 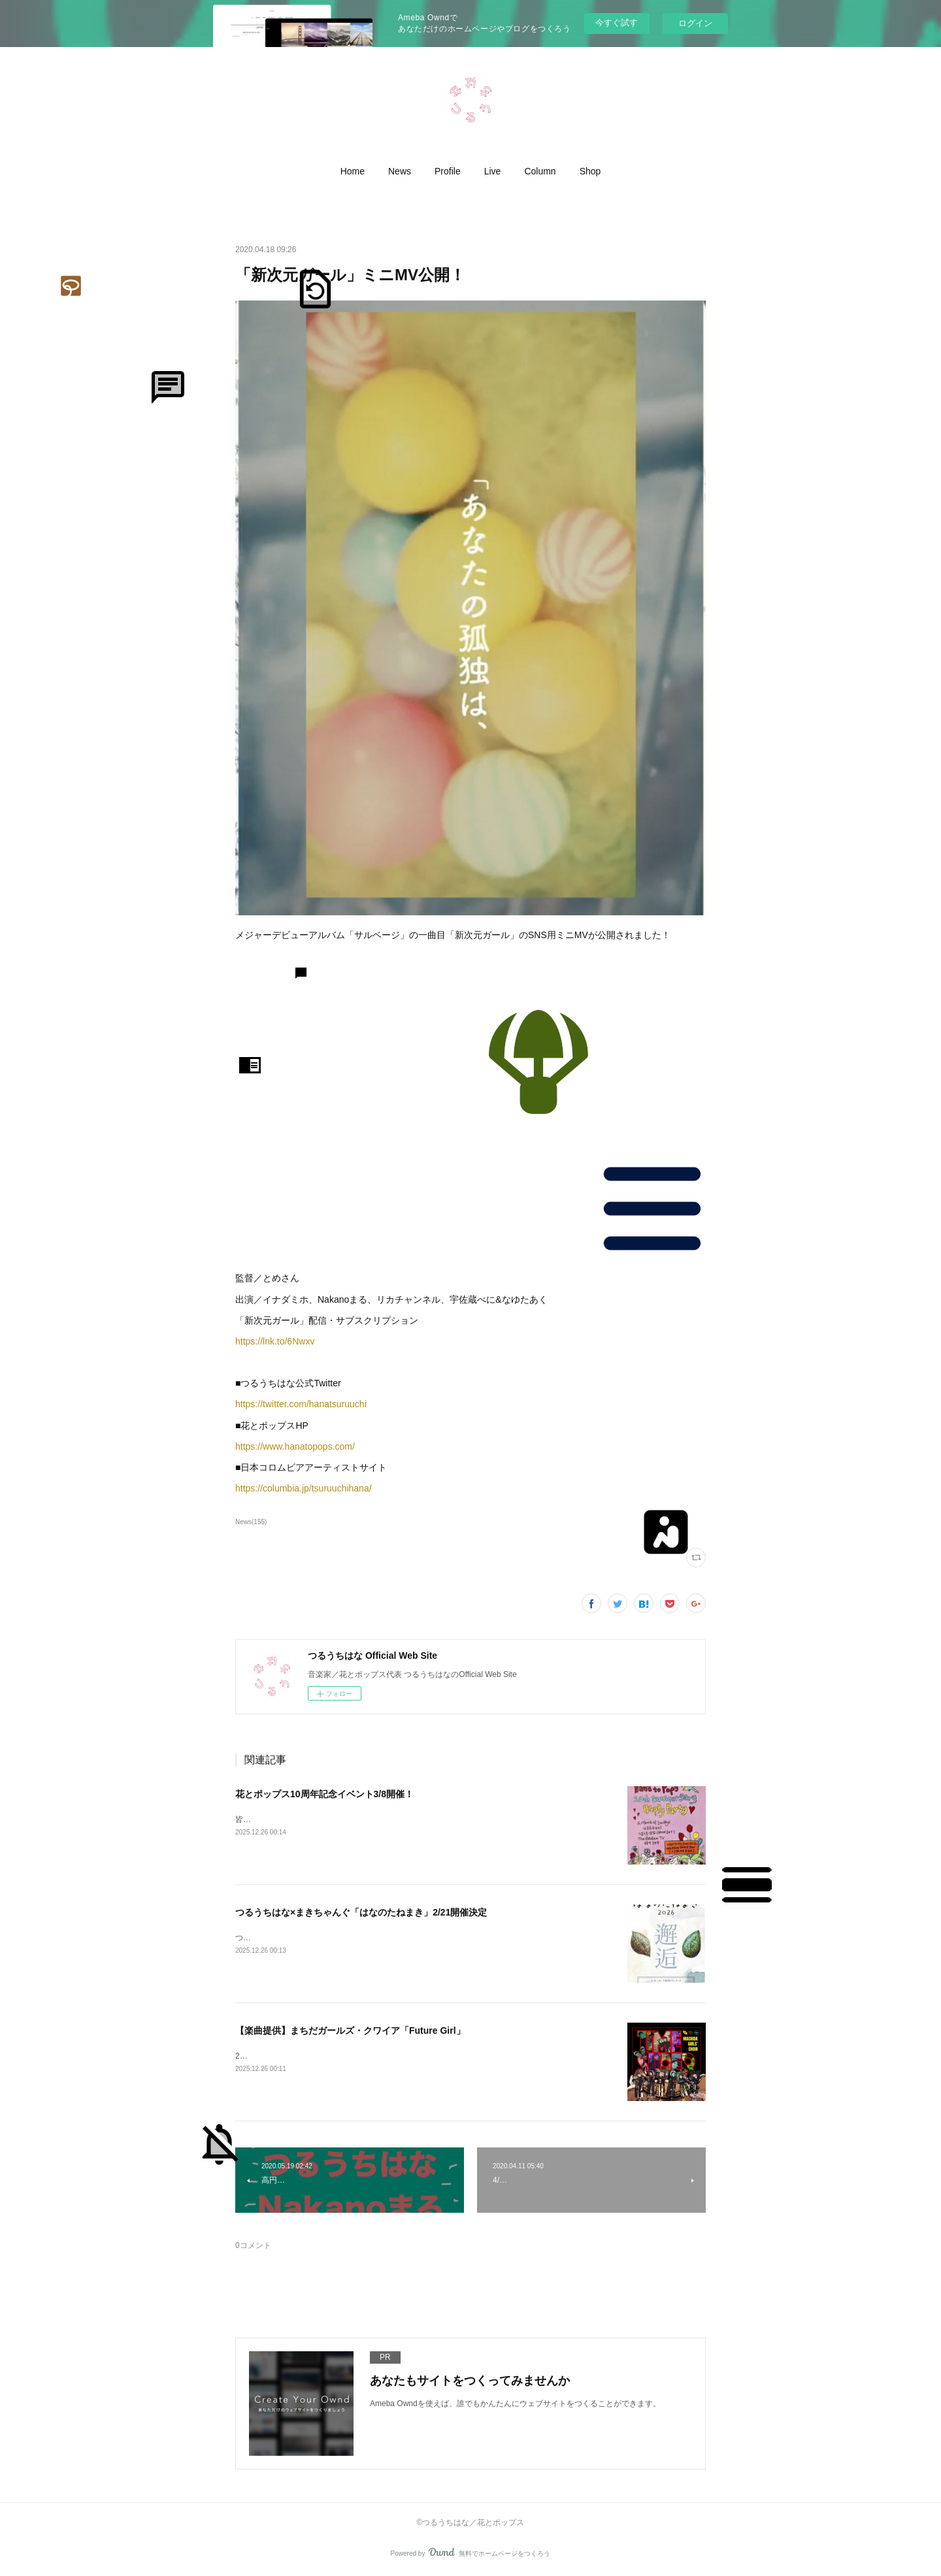 What do you see at coordinates (315, 289) in the screenshot?
I see `restore a previous version of a document` at bounding box center [315, 289].